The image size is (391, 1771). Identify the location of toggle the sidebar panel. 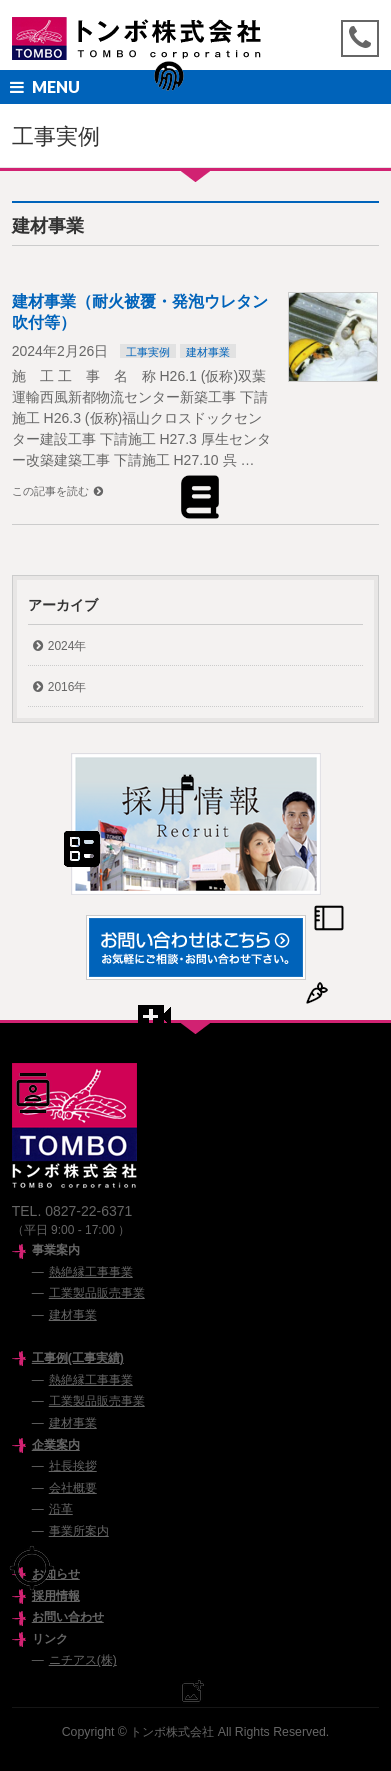
(329, 918).